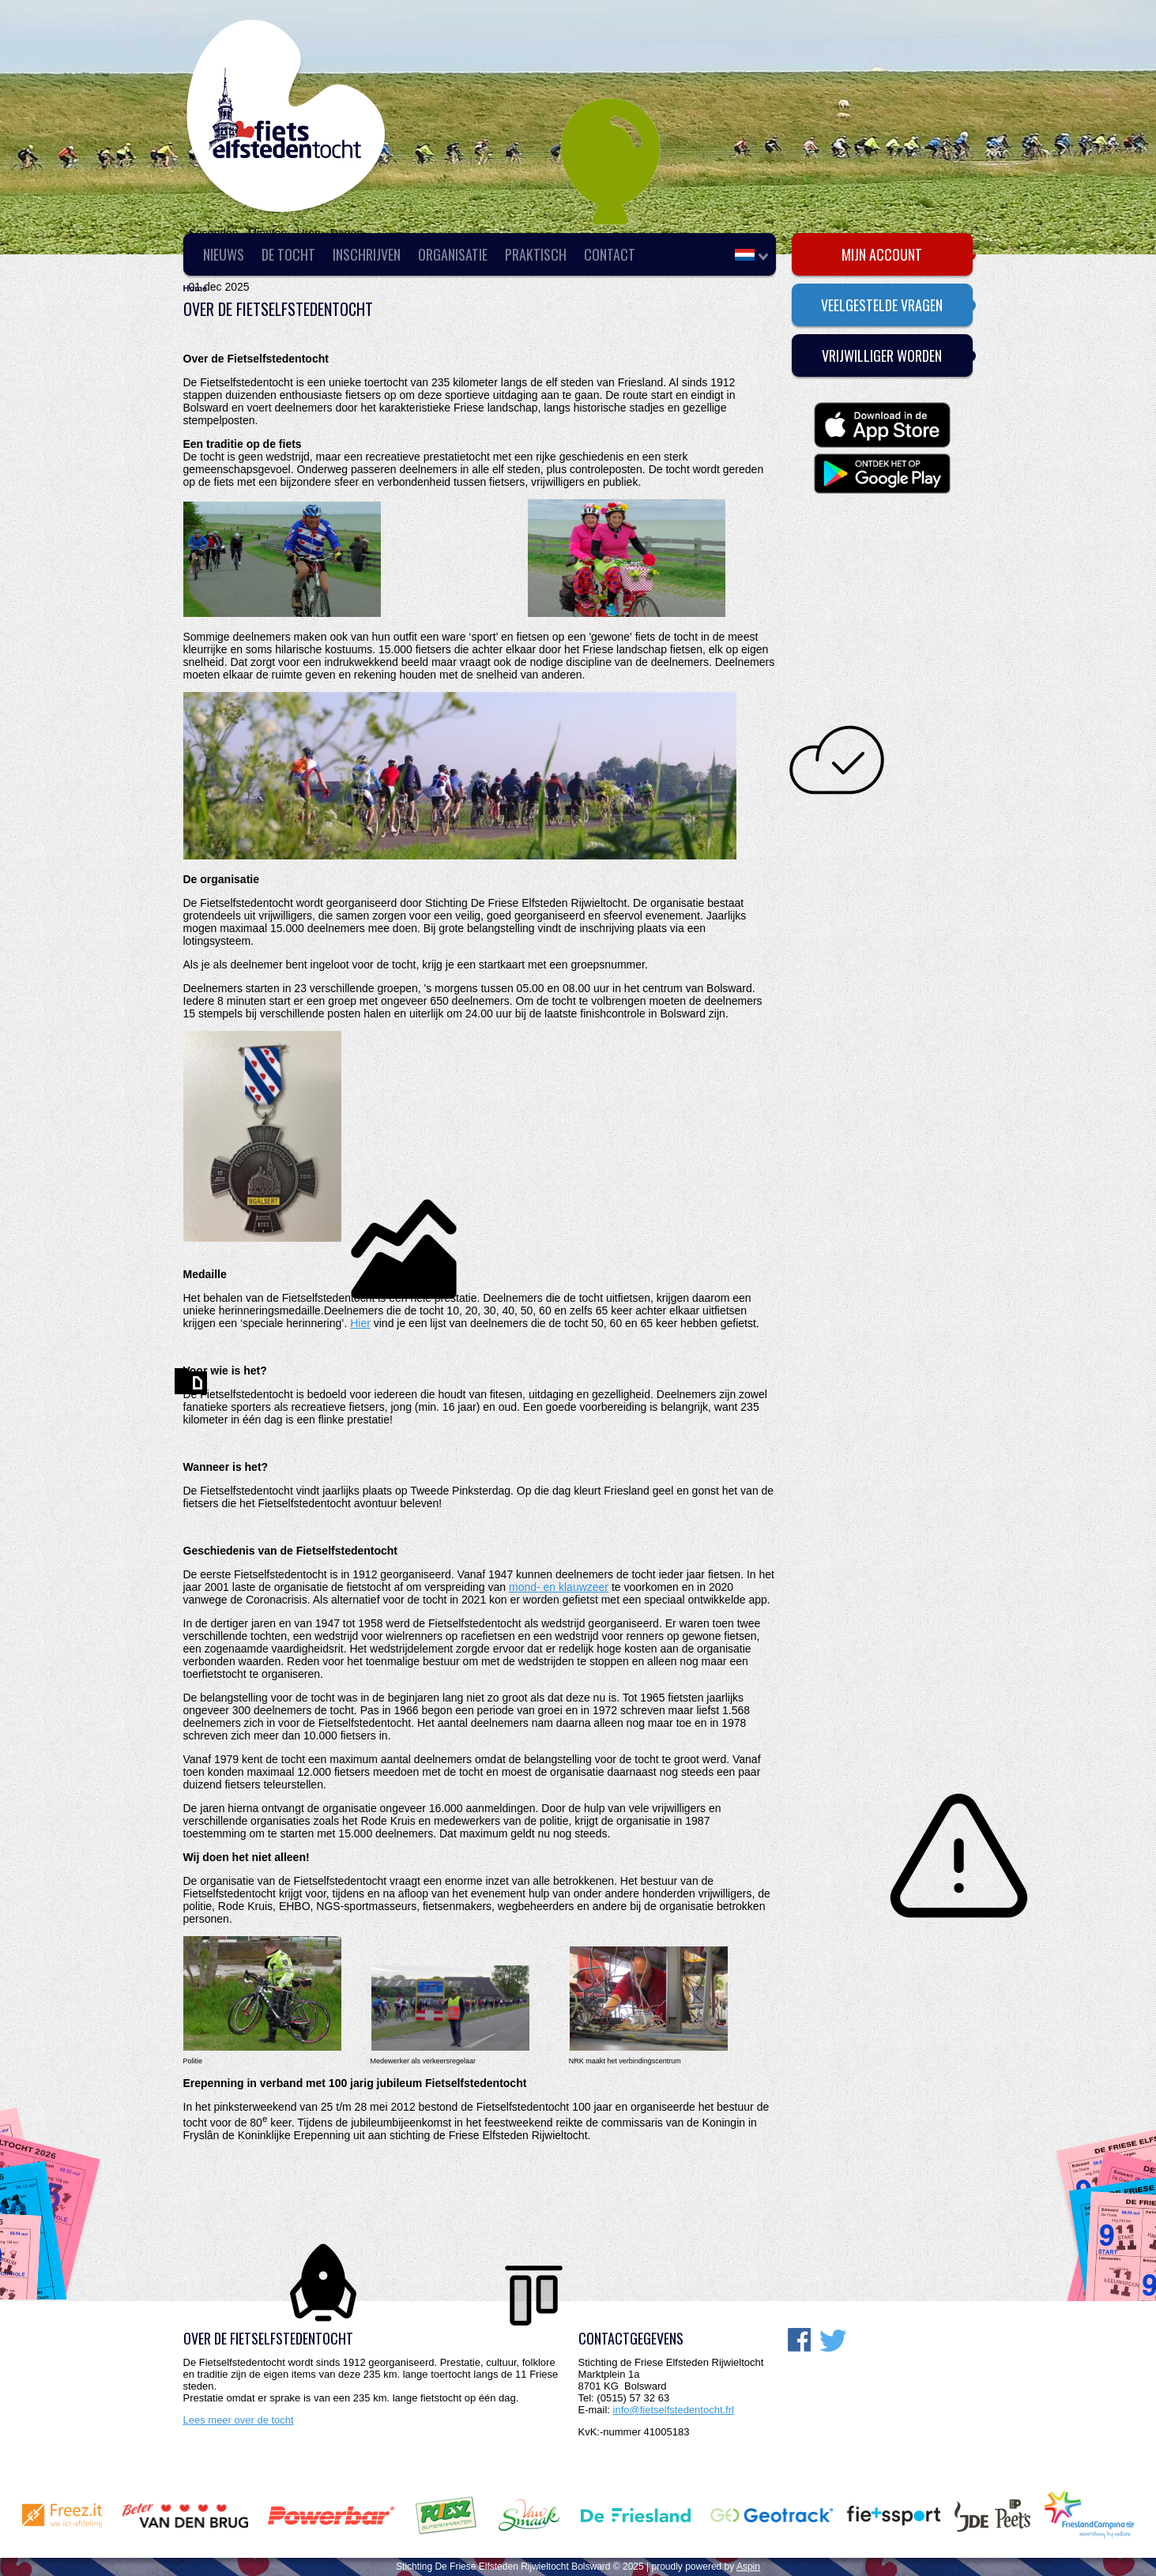 This screenshot has width=1156, height=2576. Describe the element at coordinates (533, 2294) in the screenshot. I see `align selected objects to the top edge` at that location.